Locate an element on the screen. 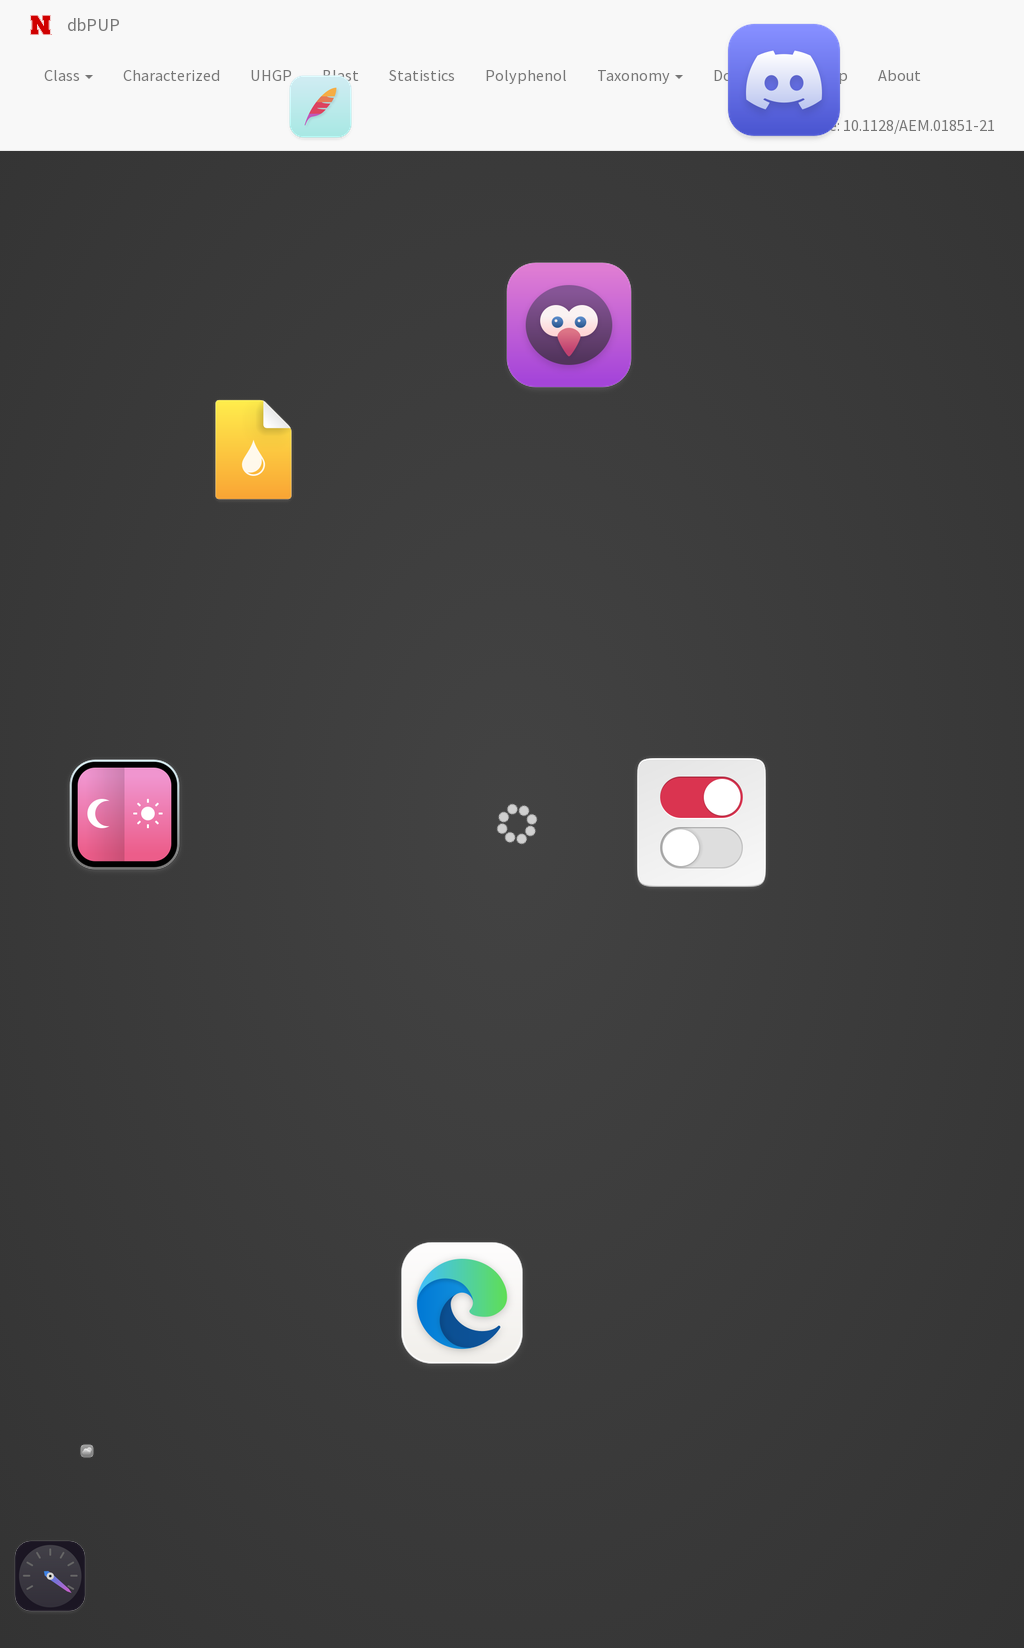  launch apache jmeter application is located at coordinates (320, 106).